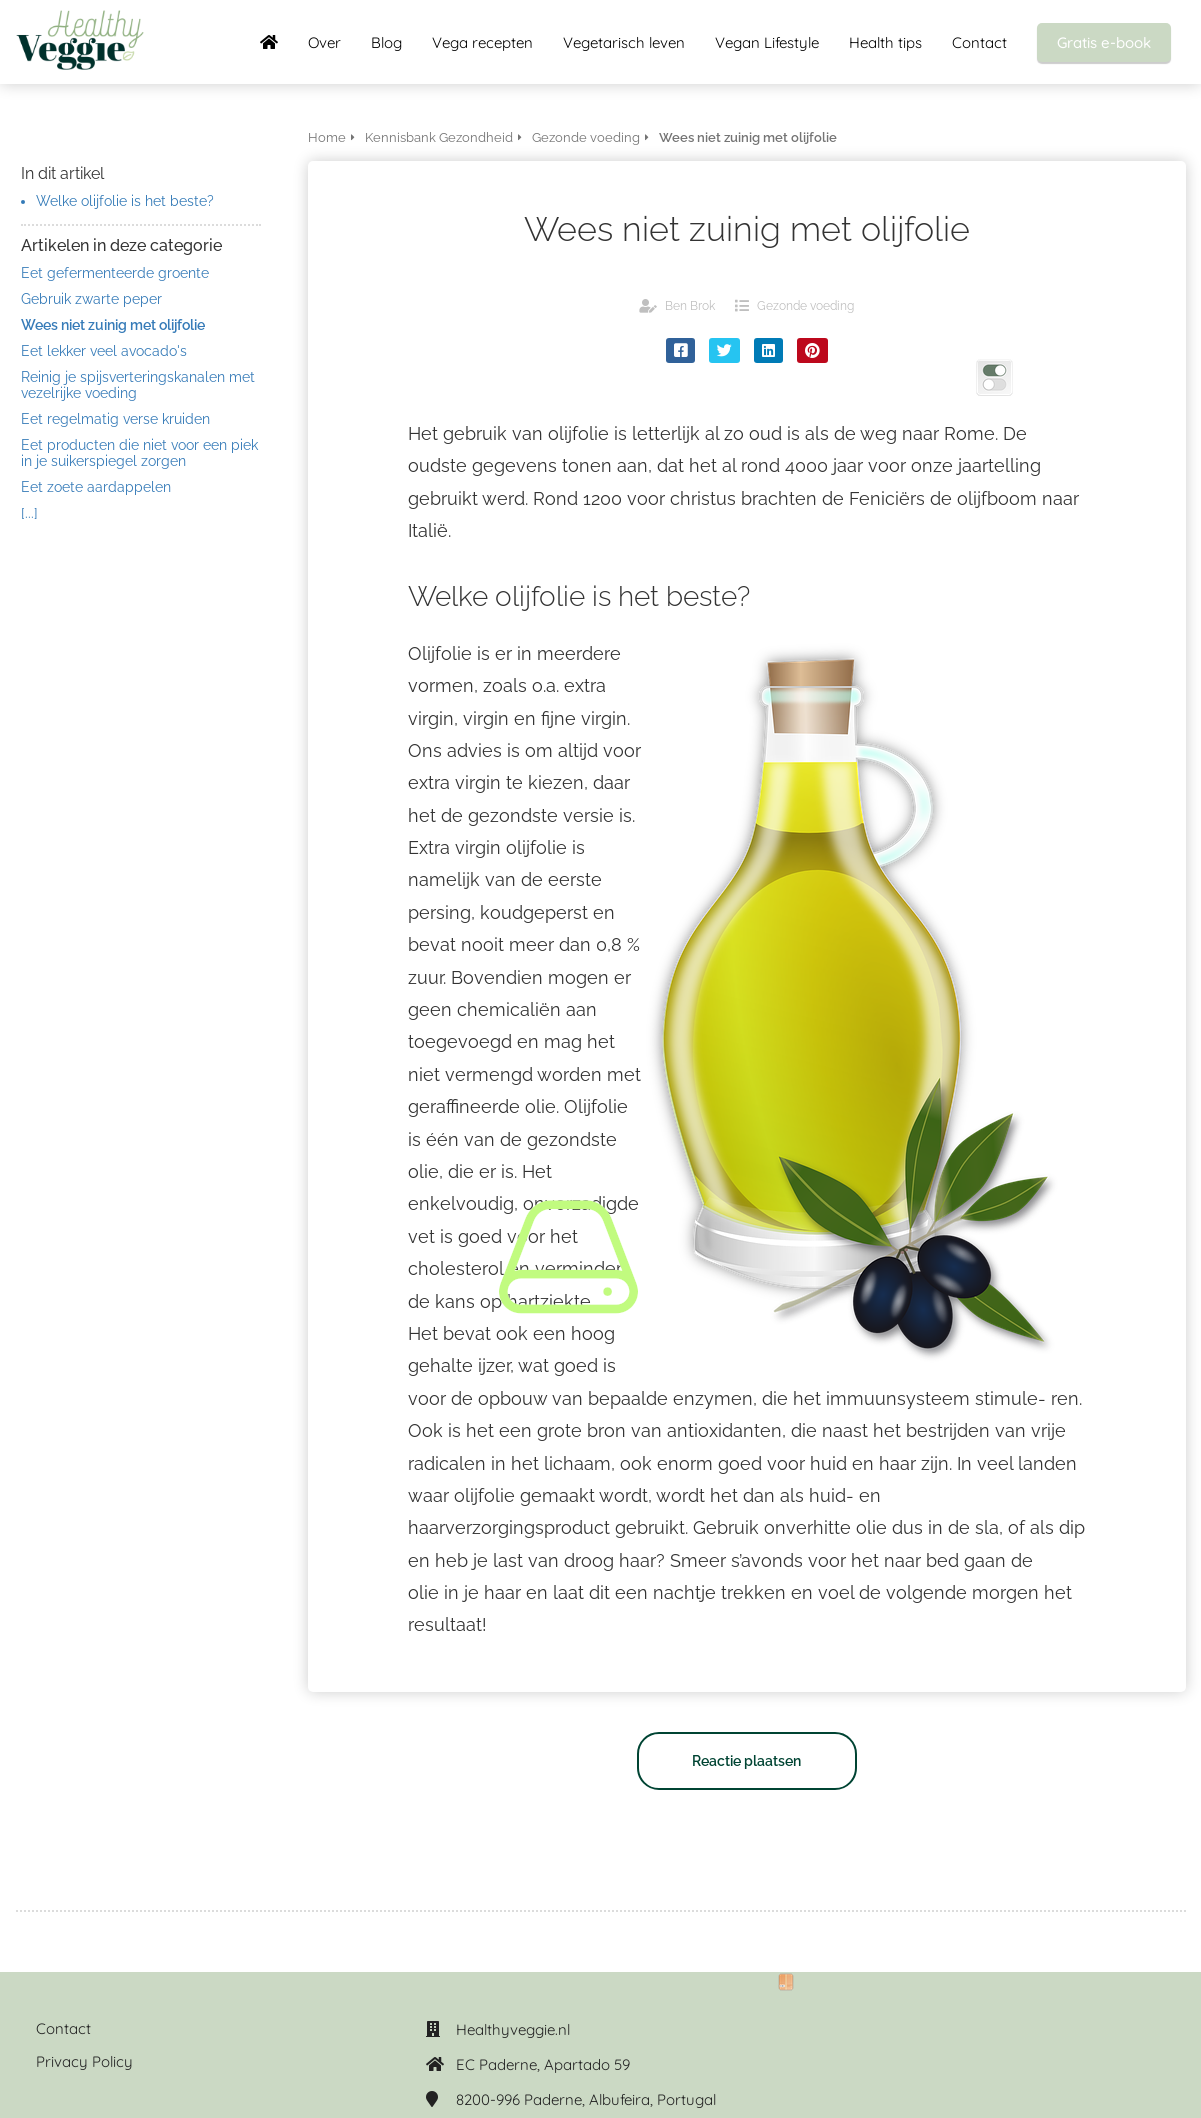 This screenshot has width=1201, height=2118. What do you see at coordinates (994, 377) in the screenshot?
I see `open system tweaks or customization settings` at bounding box center [994, 377].